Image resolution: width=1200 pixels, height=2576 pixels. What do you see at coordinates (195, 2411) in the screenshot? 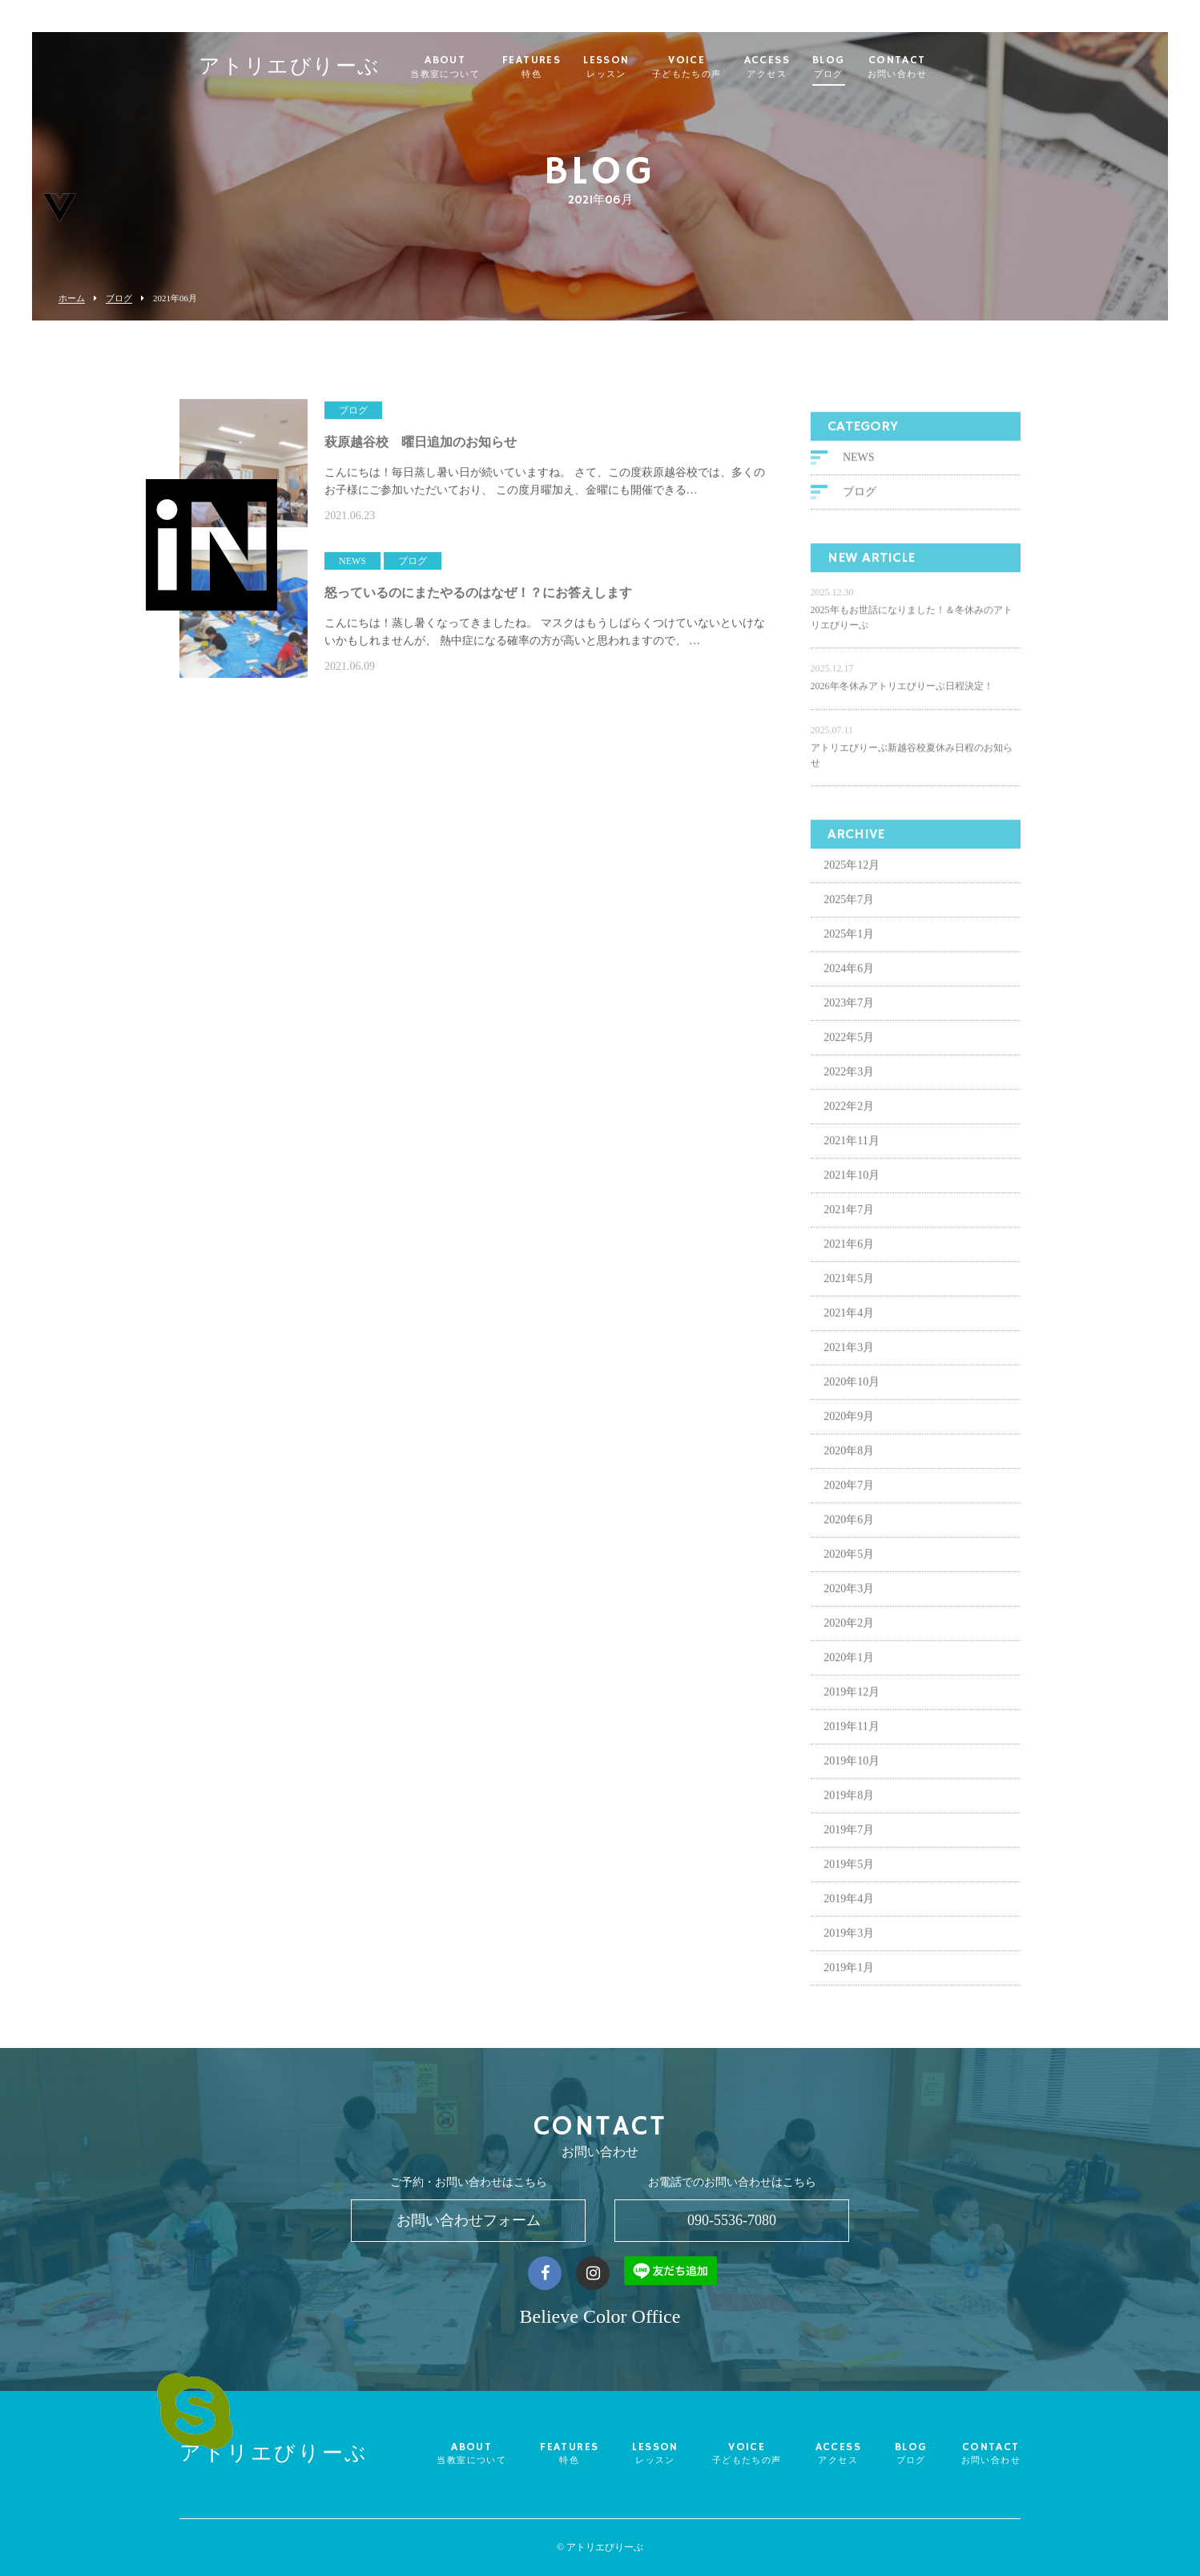
I see `open Skype app` at bounding box center [195, 2411].